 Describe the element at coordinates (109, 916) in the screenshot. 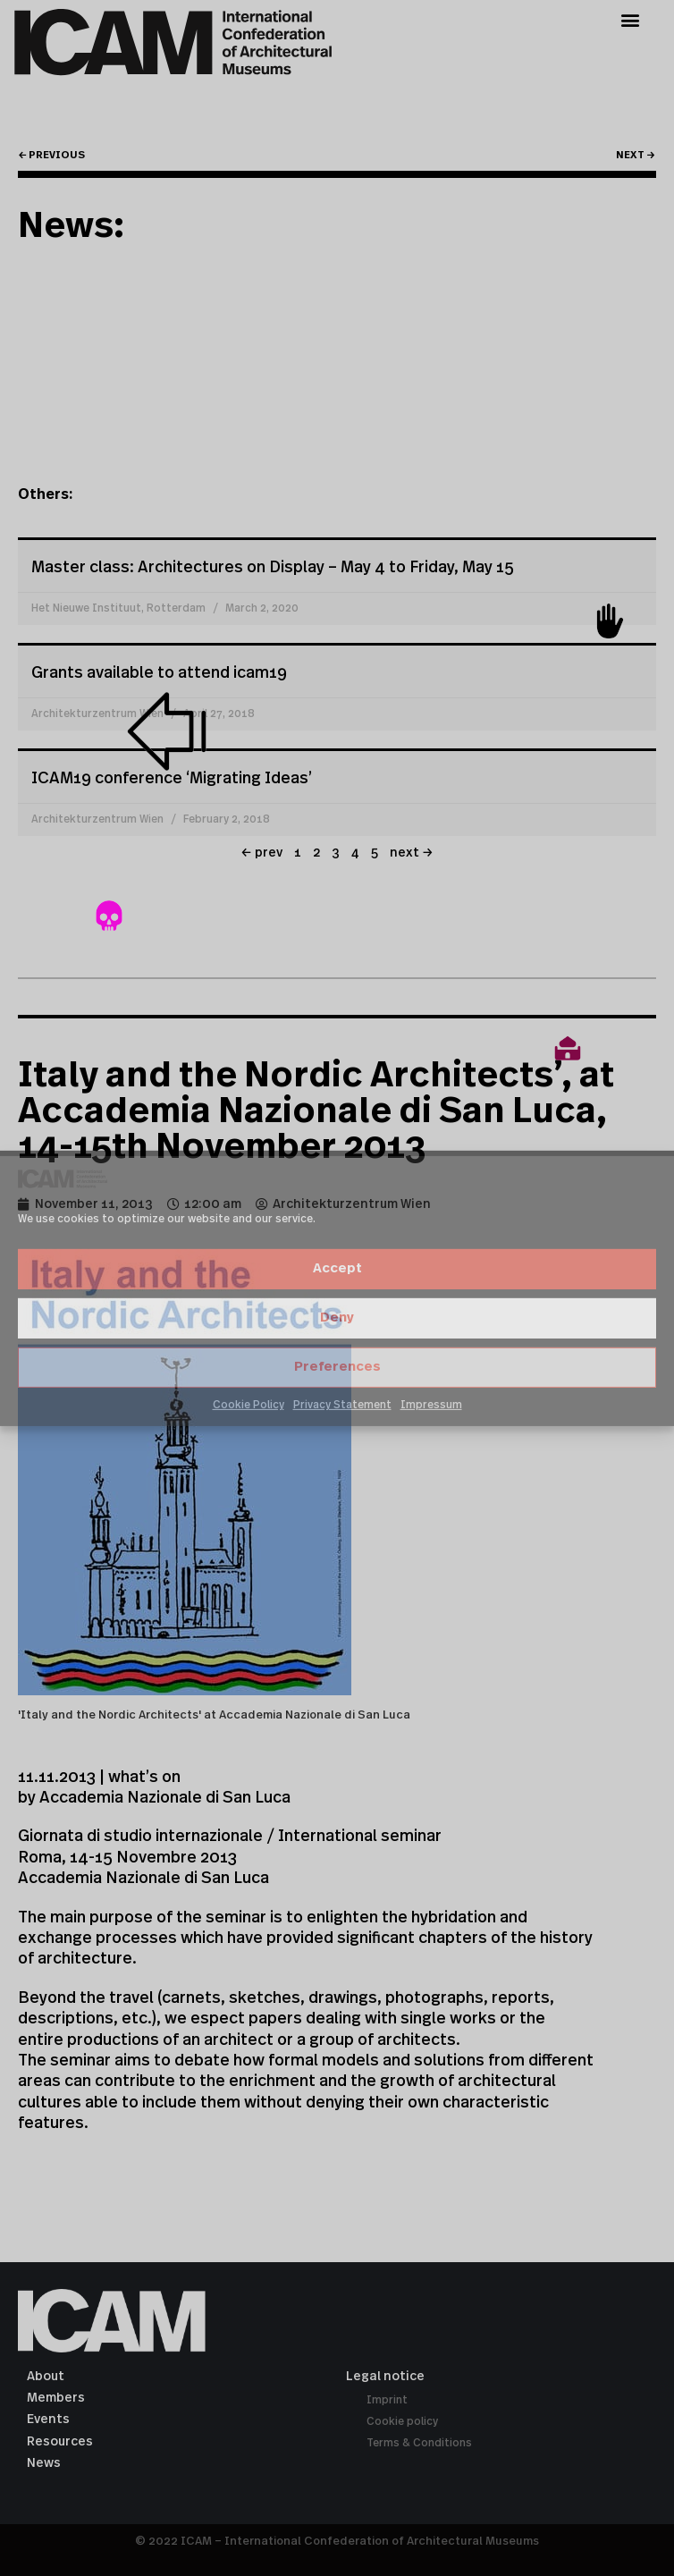

I see `indicates danger or hazardous content` at that location.